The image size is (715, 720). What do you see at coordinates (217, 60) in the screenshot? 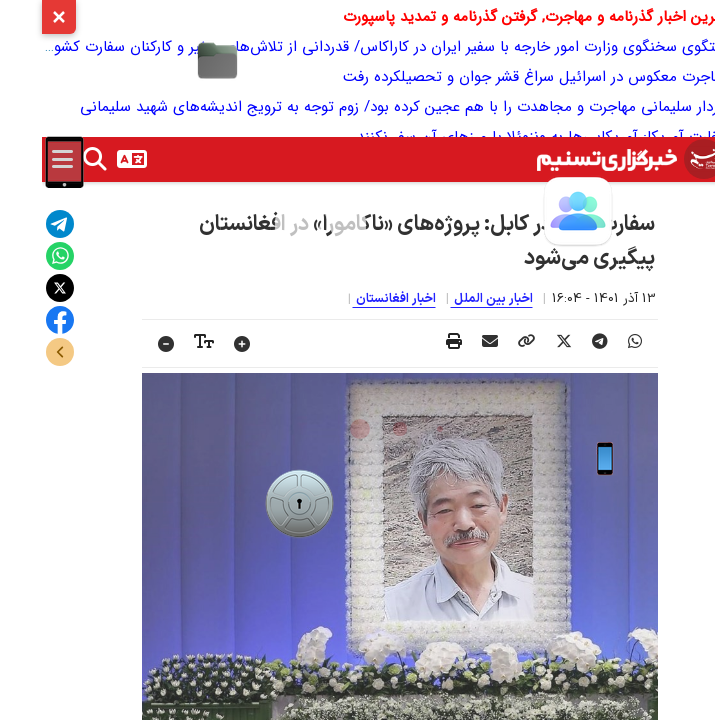
I see `drop files here to add to folder` at bounding box center [217, 60].